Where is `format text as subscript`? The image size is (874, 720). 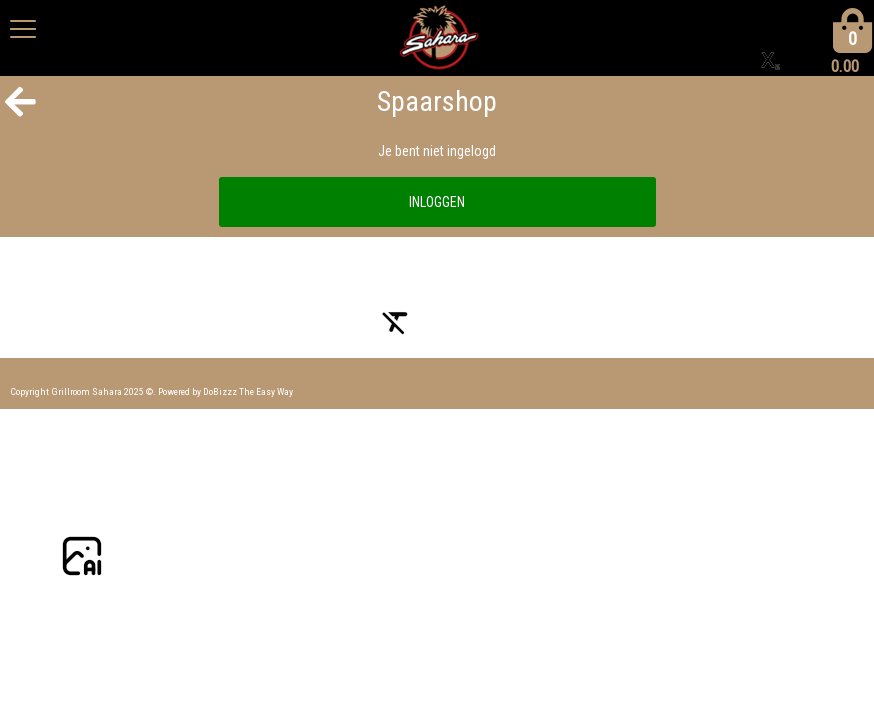
format text as subscript is located at coordinates (768, 61).